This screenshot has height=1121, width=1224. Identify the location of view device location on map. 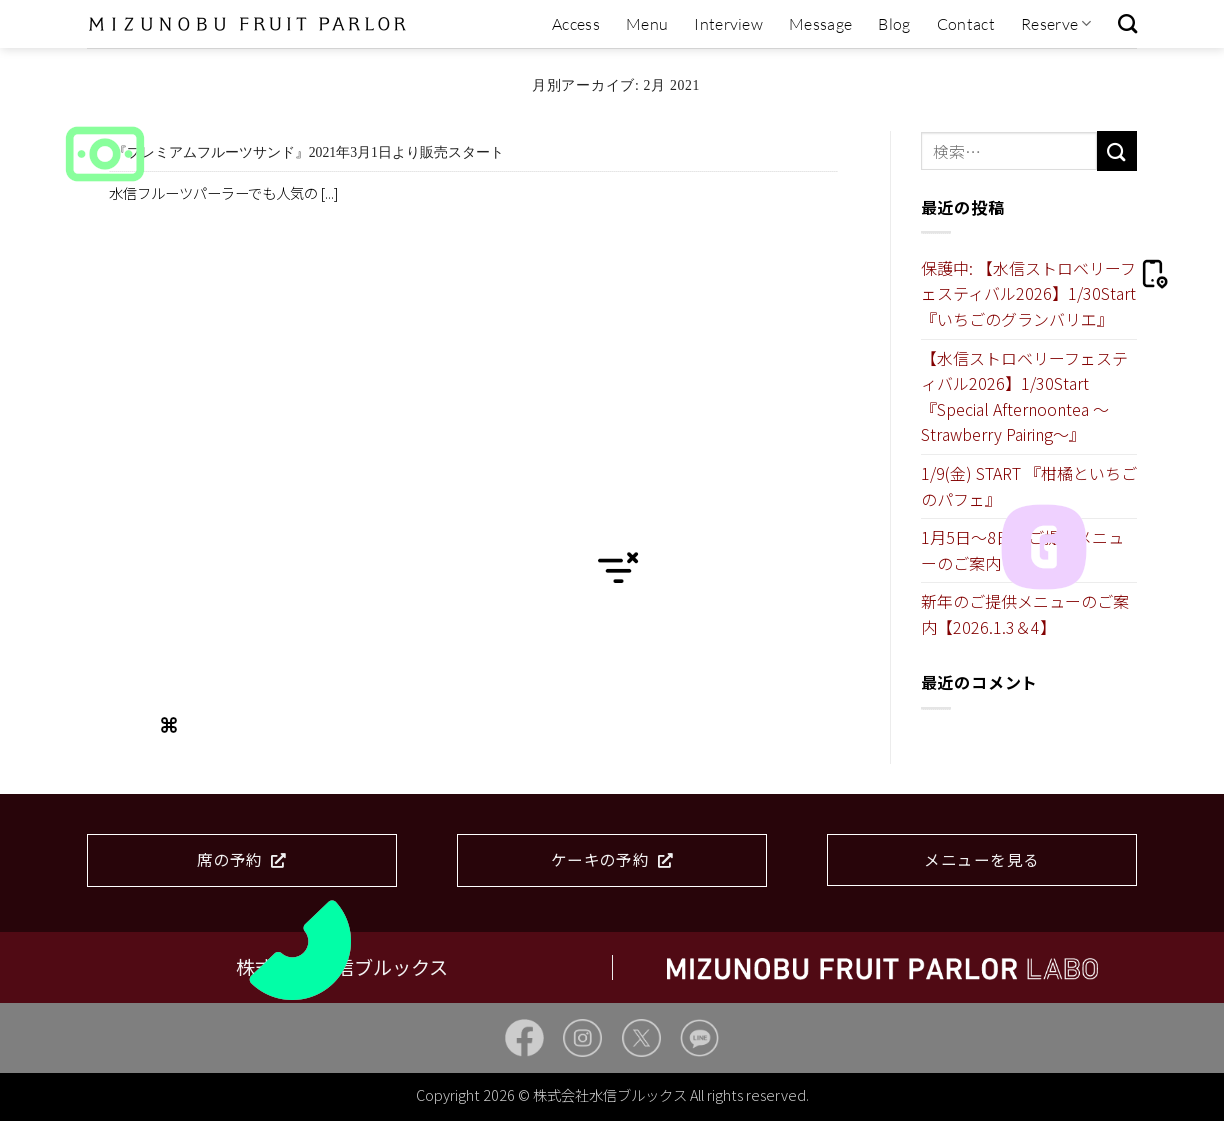
(1152, 273).